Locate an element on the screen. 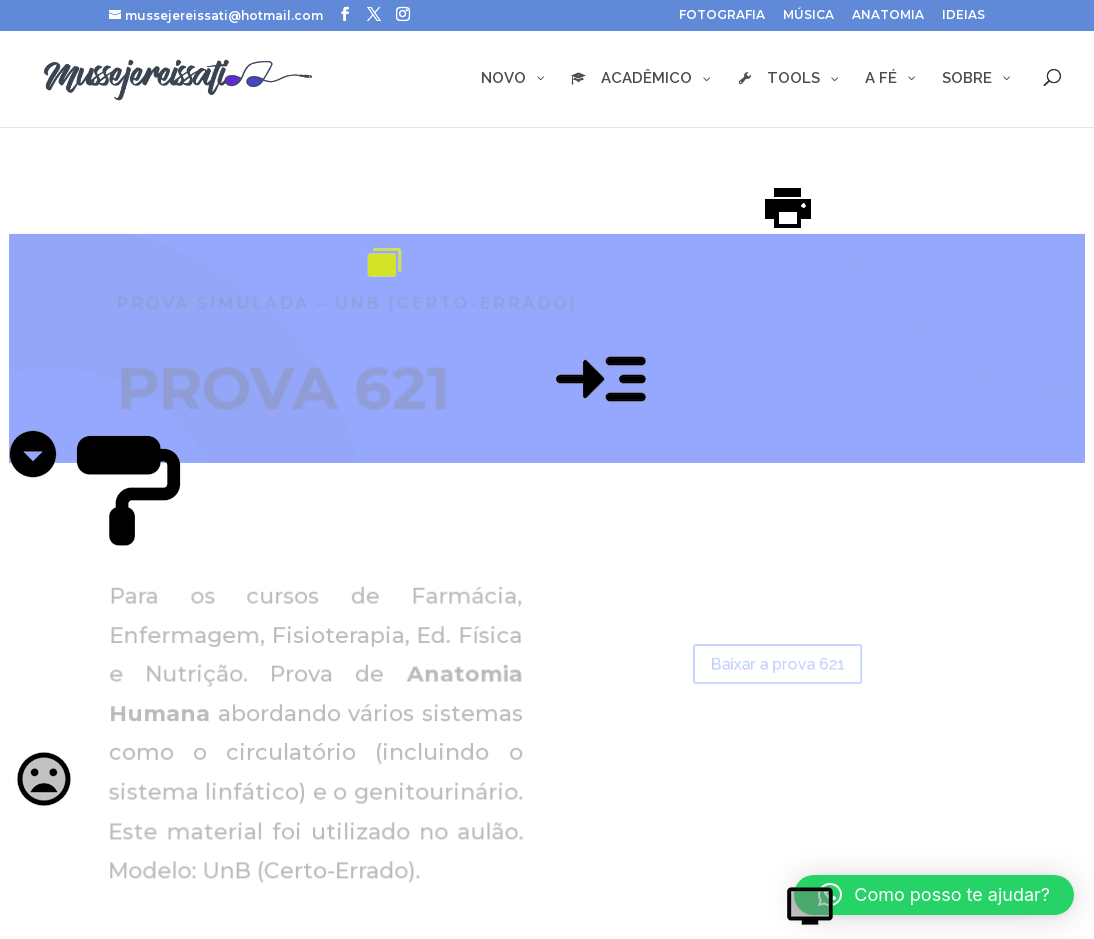 The height and width of the screenshot is (939, 1094). expand to read more content is located at coordinates (601, 379).